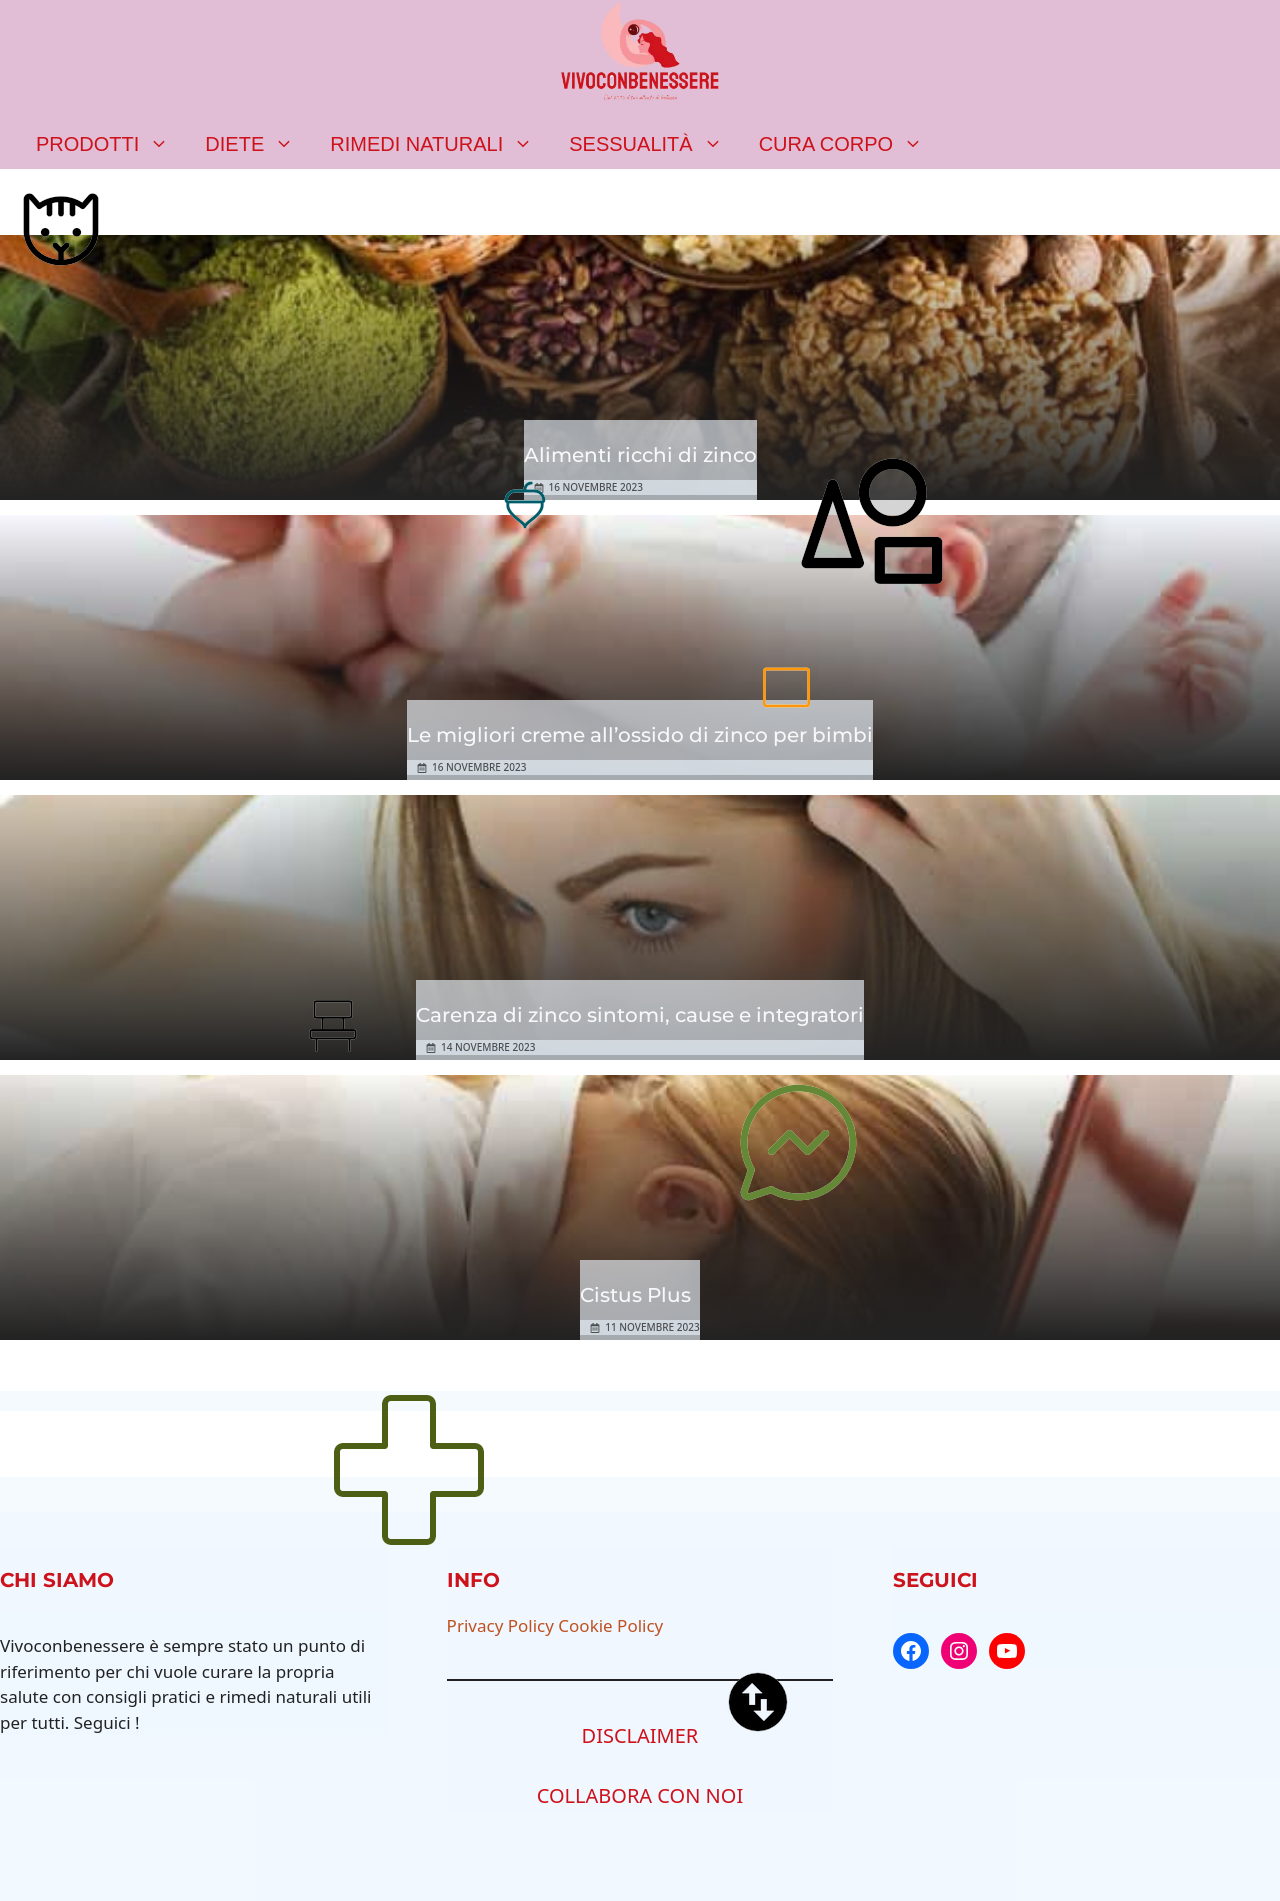 The height and width of the screenshot is (1901, 1280). Describe the element at coordinates (758, 1702) in the screenshot. I see `swap or reorder items vertically` at that location.